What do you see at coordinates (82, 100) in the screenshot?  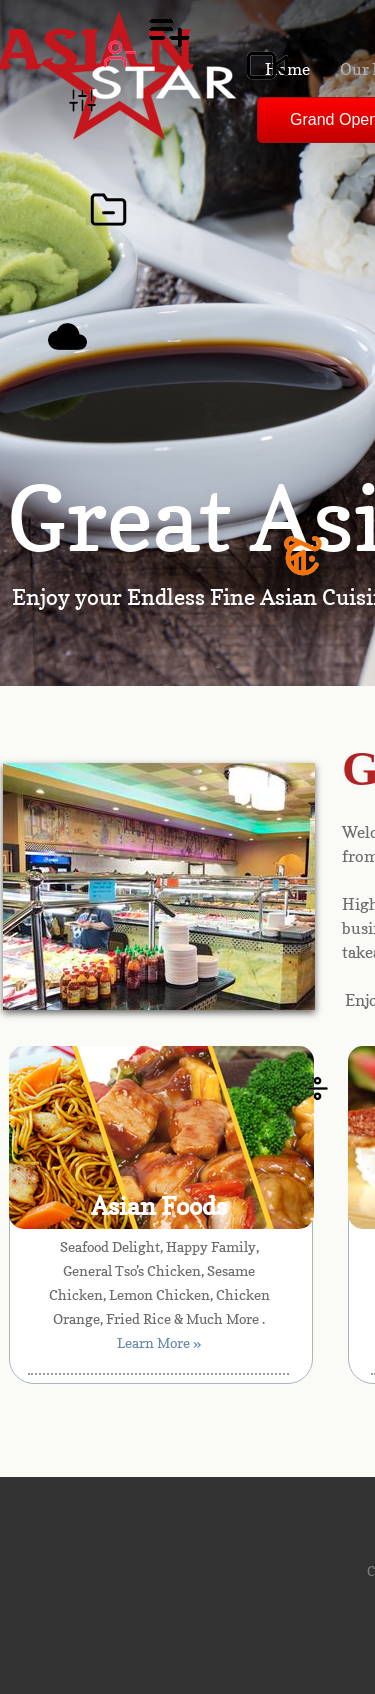 I see `adjust settings or preferences` at bounding box center [82, 100].